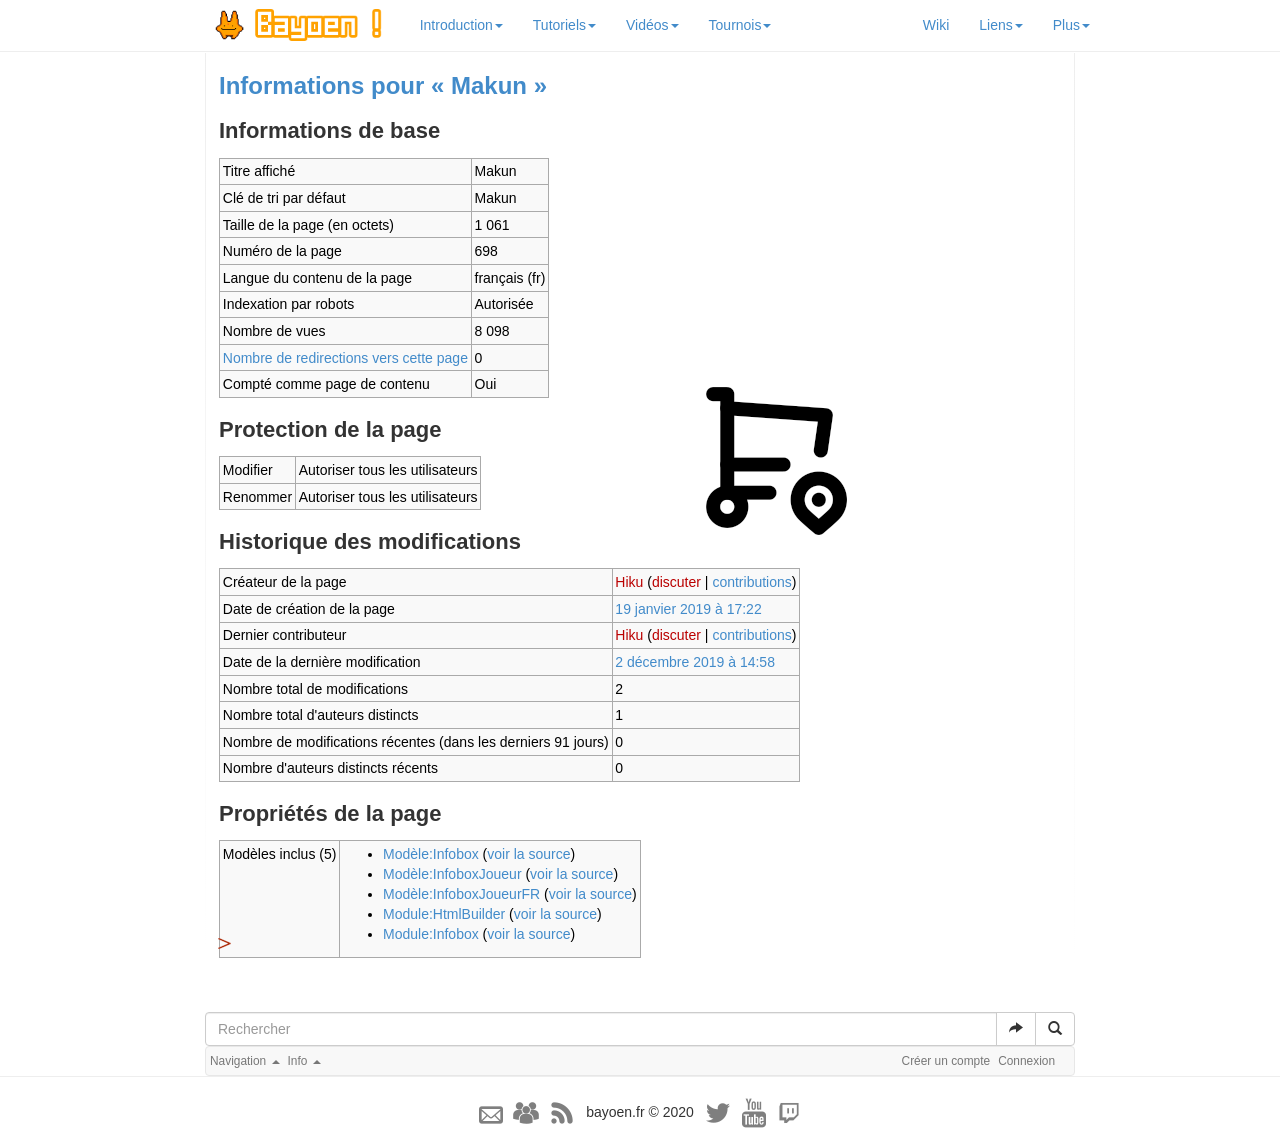  Describe the element at coordinates (224, 943) in the screenshot. I see `navigate to the next item or page` at that location.